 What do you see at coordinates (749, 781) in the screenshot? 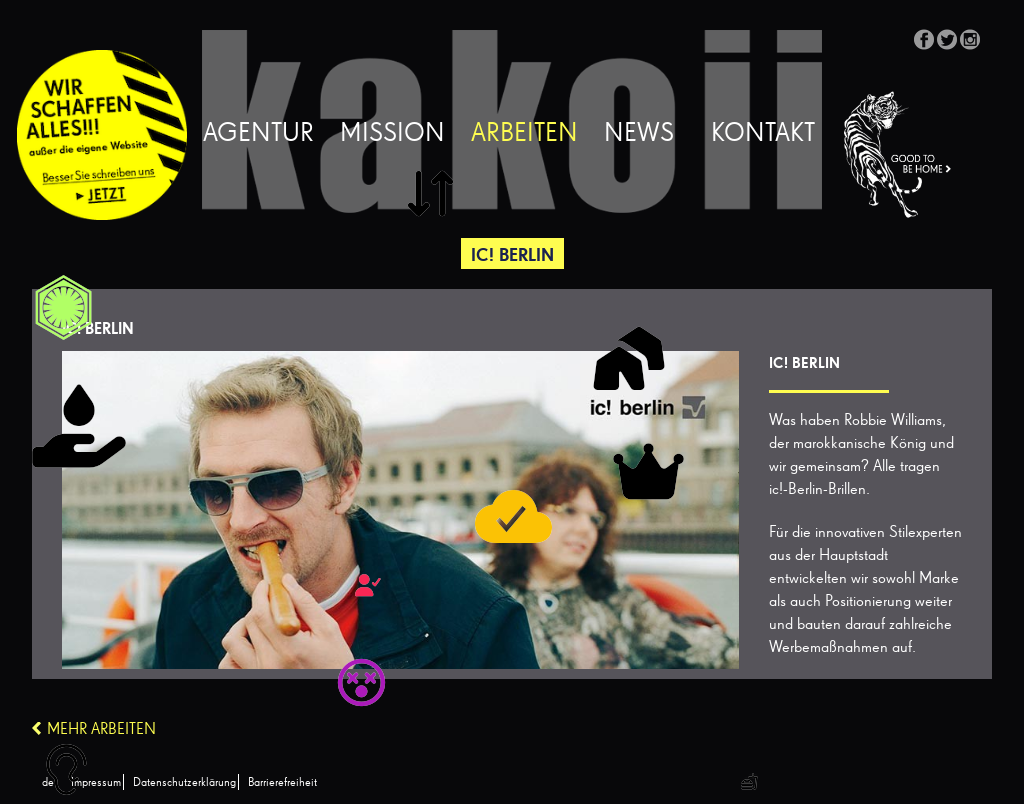
I see `find nearby fast food restaurants` at bounding box center [749, 781].